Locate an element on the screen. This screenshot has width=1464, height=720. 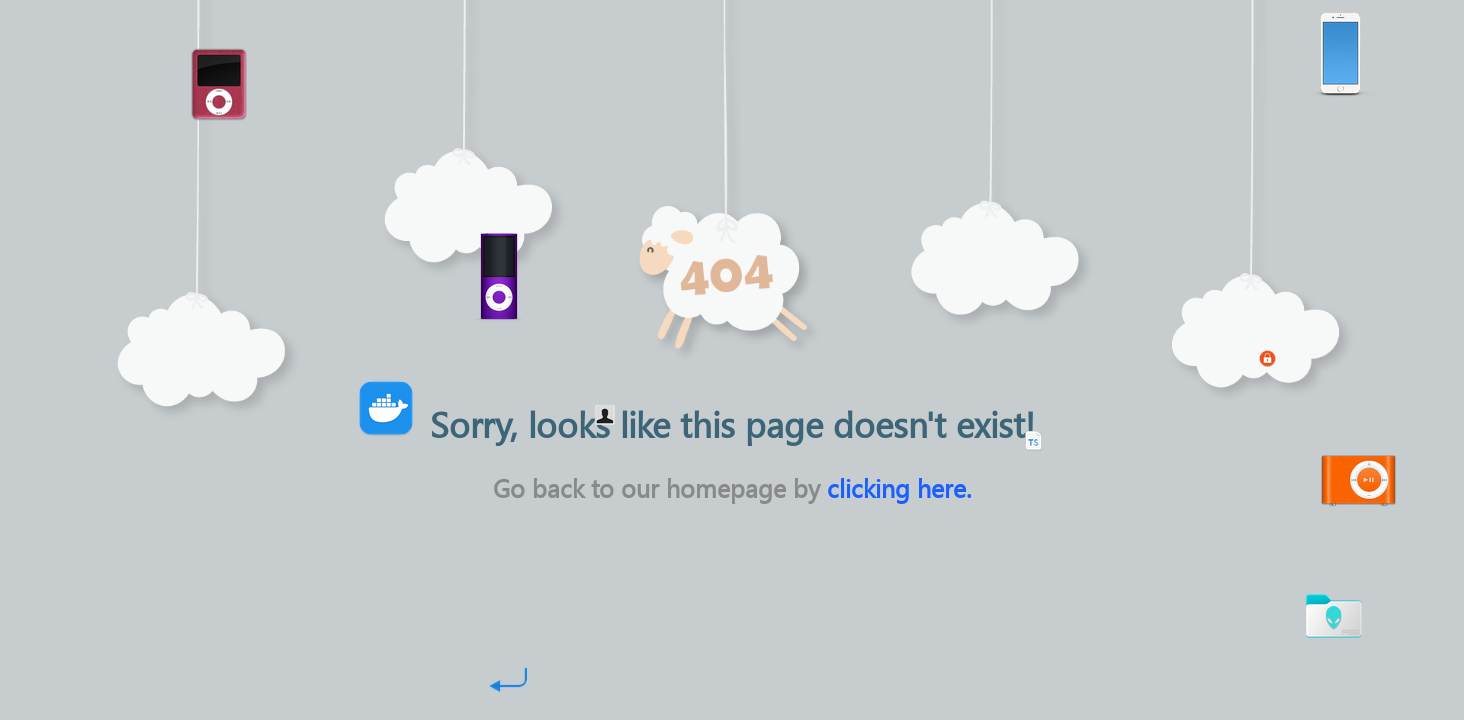
iPod shuffle device connected is located at coordinates (1358, 466).